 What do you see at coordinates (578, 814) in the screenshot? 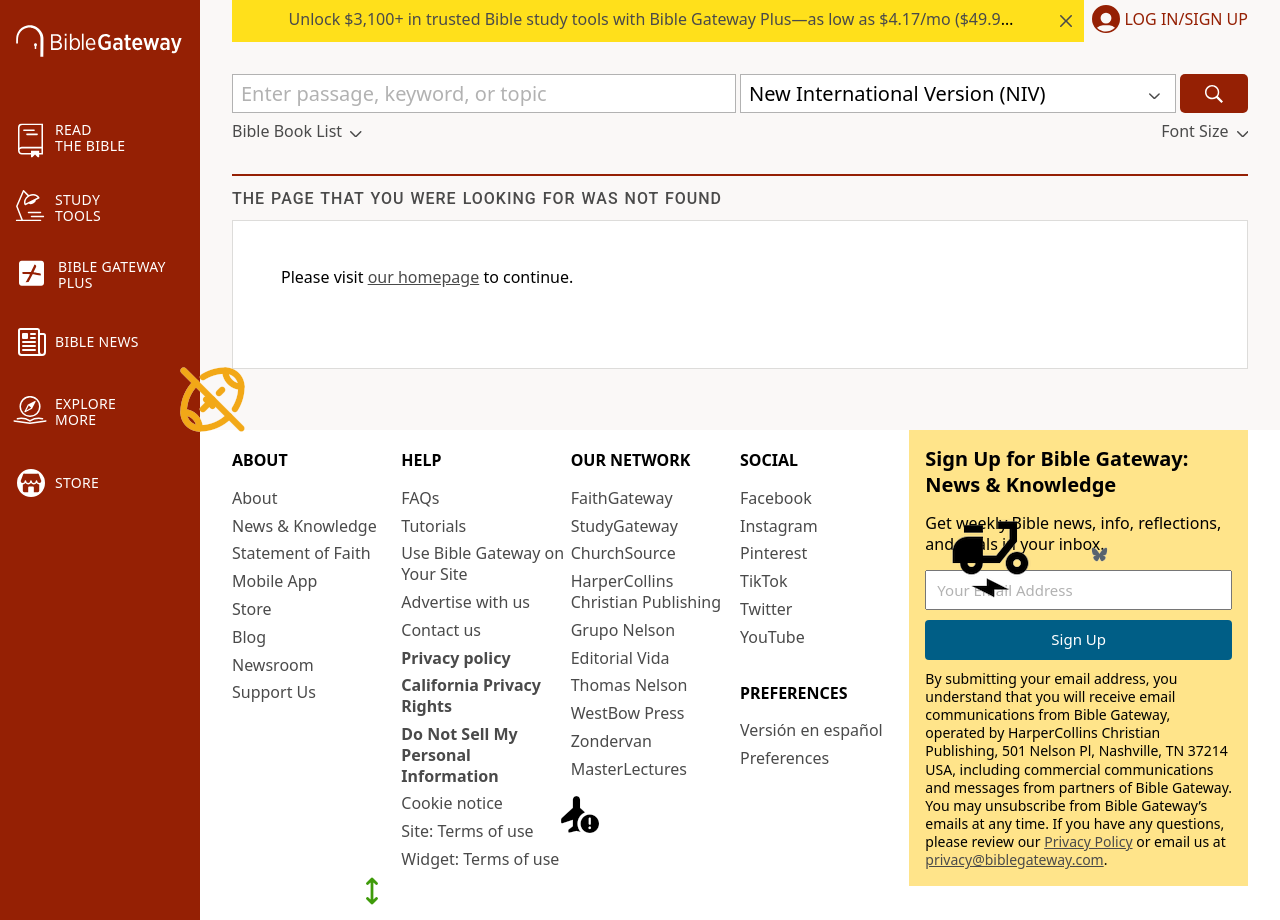
I see `flight alert or travel warning notification` at bounding box center [578, 814].